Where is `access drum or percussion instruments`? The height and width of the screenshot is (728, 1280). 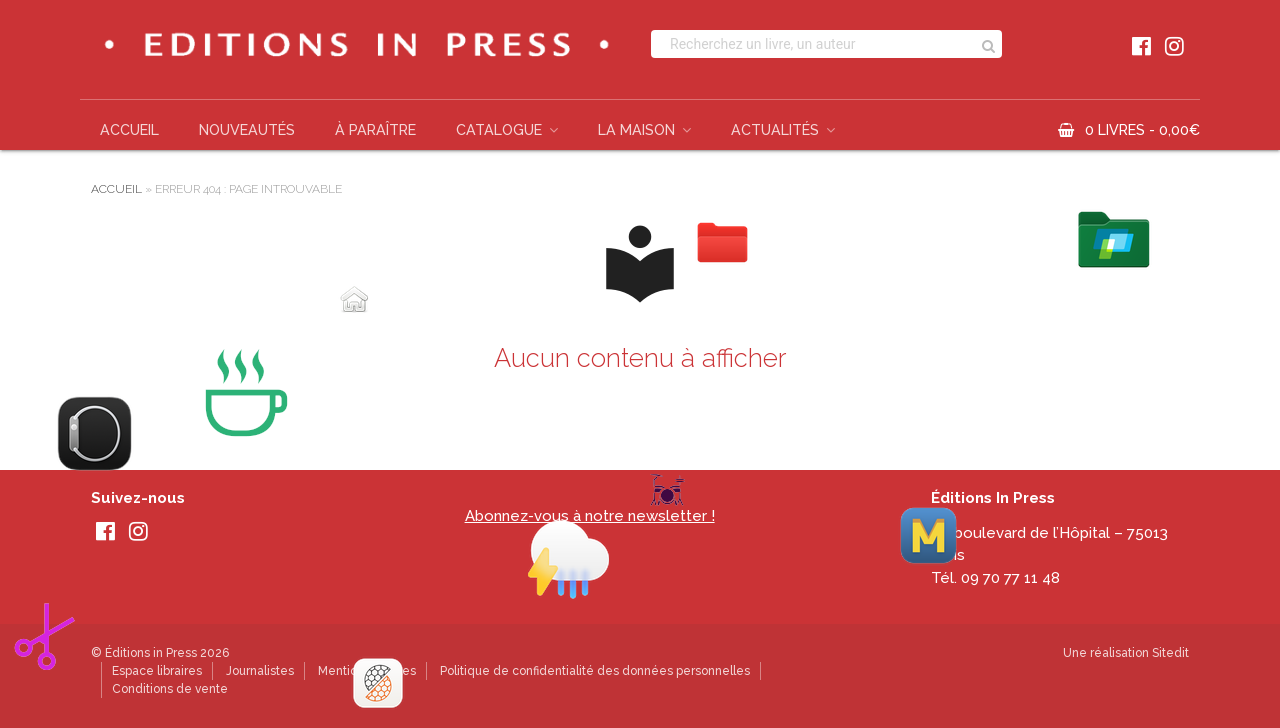 access drum or percussion instruments is located at coordinates (667, 488).